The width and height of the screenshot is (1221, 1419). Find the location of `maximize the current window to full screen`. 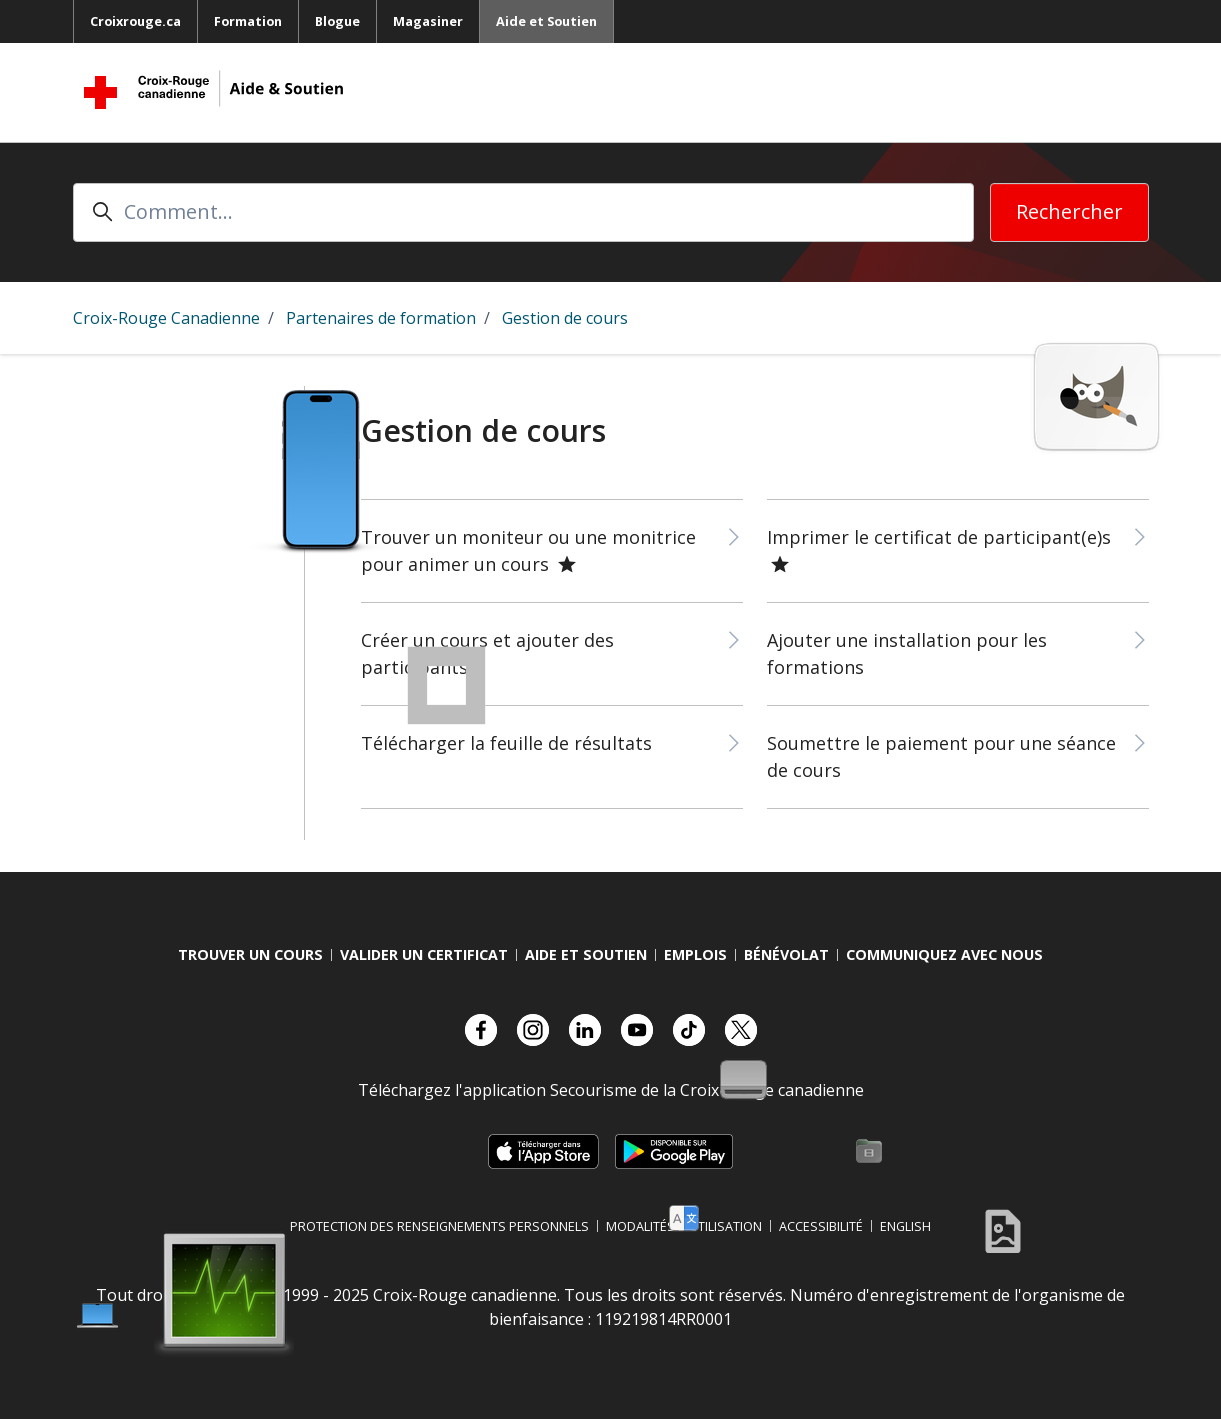

maximize the current window to full screen is located at coordinates (446, 685).